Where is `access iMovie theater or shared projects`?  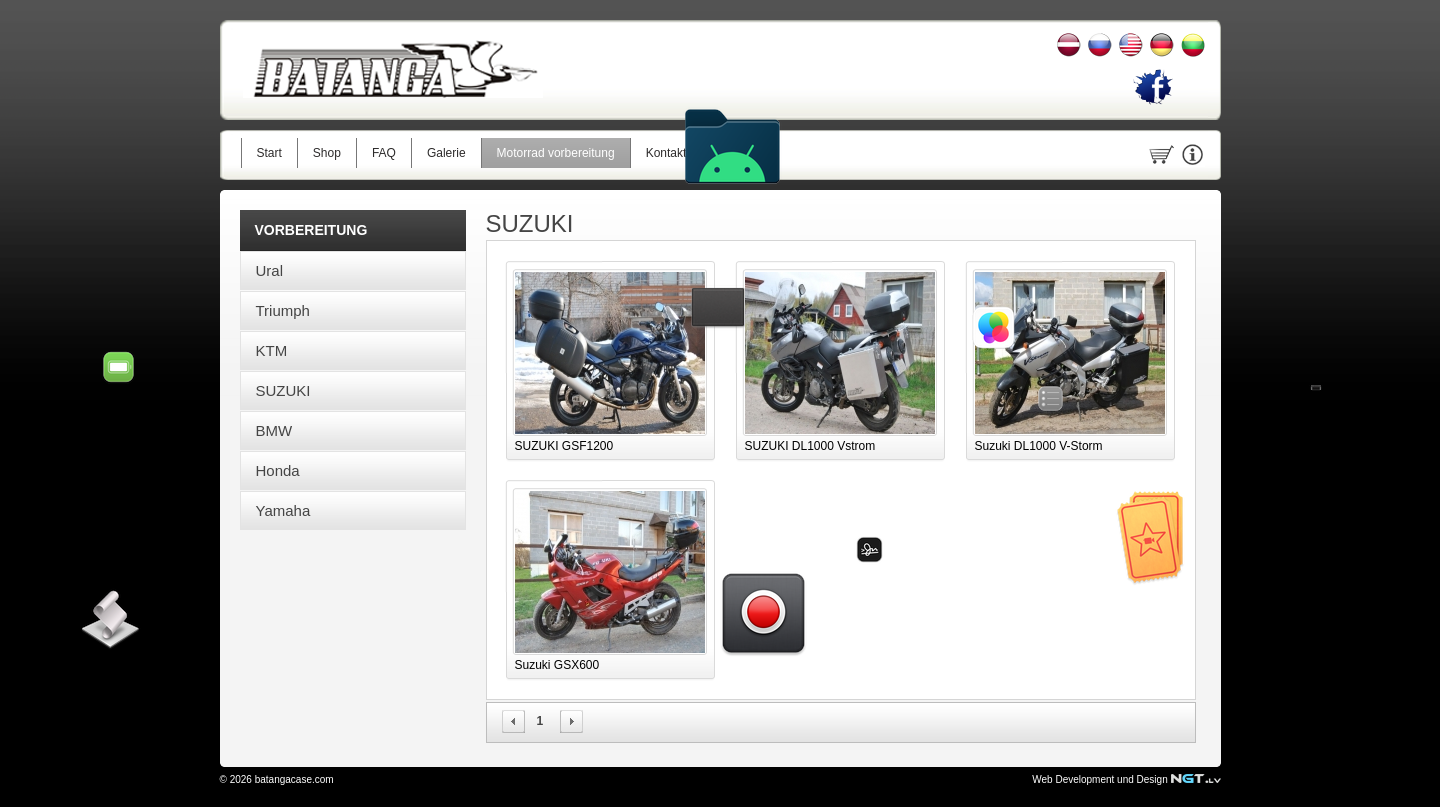
access iMovie theater or shared projects is located at coordinates (1154, 538).